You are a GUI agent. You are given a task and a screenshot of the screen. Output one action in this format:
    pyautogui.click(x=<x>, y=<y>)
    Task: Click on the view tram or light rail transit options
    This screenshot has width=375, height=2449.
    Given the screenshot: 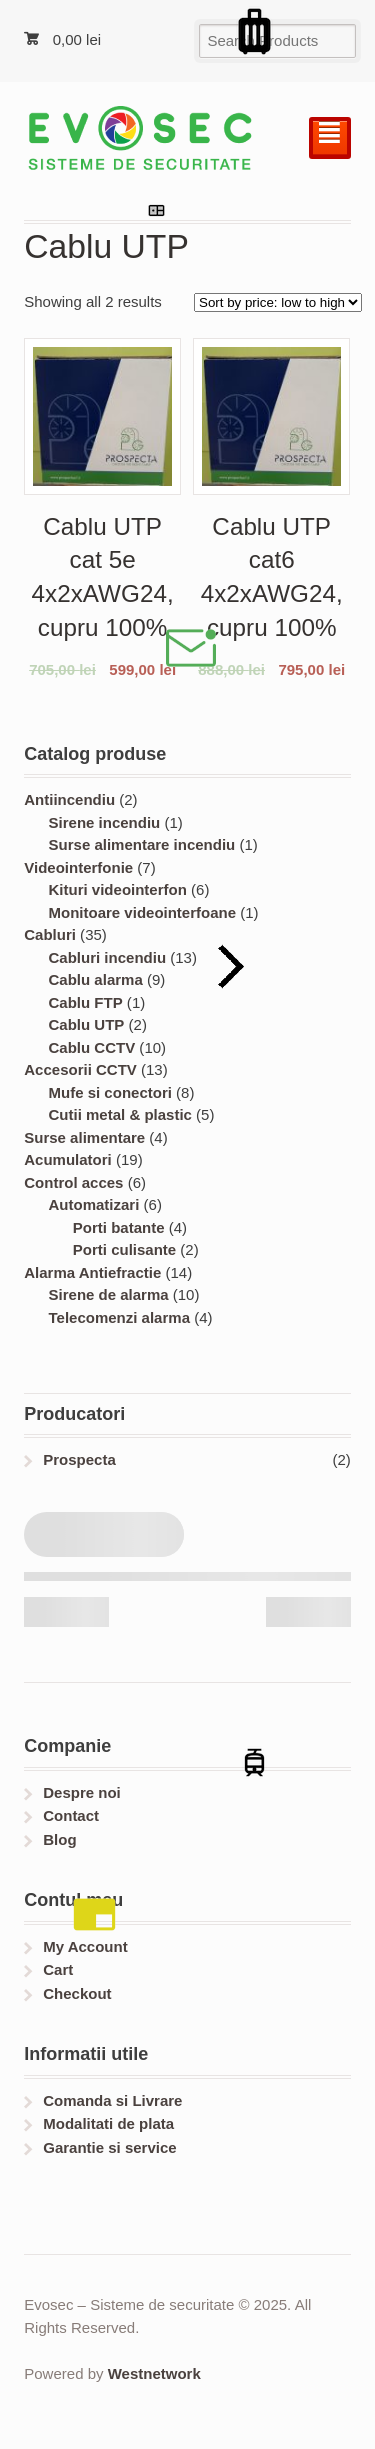 What is the action you would take?
    pyautogui.click(x=254, y=1762)
    